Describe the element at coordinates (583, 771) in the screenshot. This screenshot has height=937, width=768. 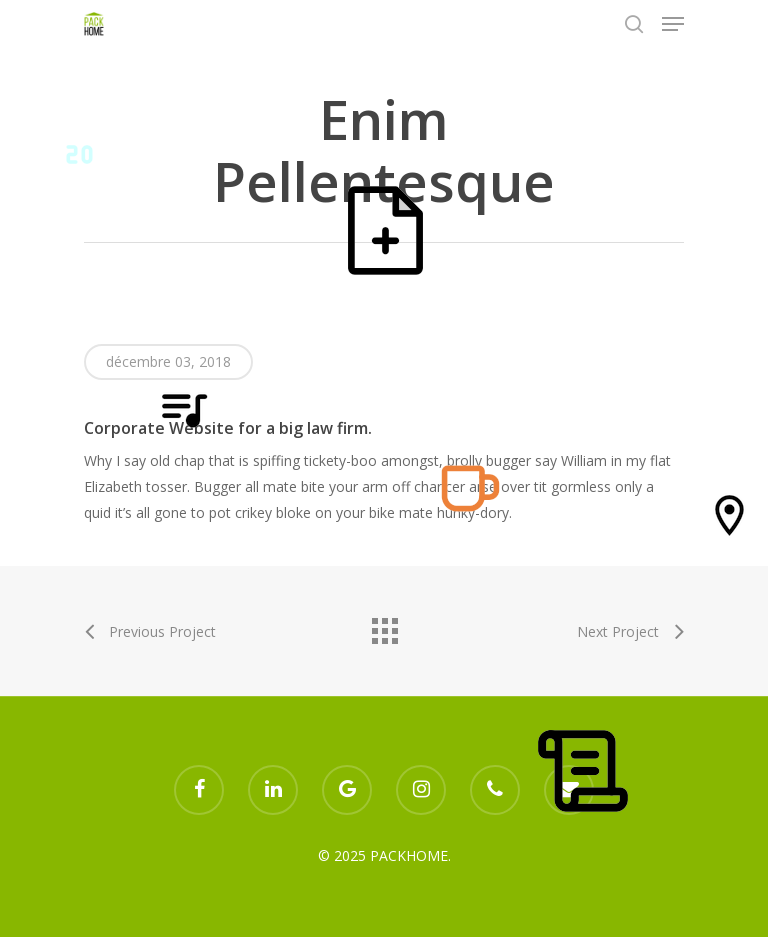
I see `view document or manuscript` at that location.